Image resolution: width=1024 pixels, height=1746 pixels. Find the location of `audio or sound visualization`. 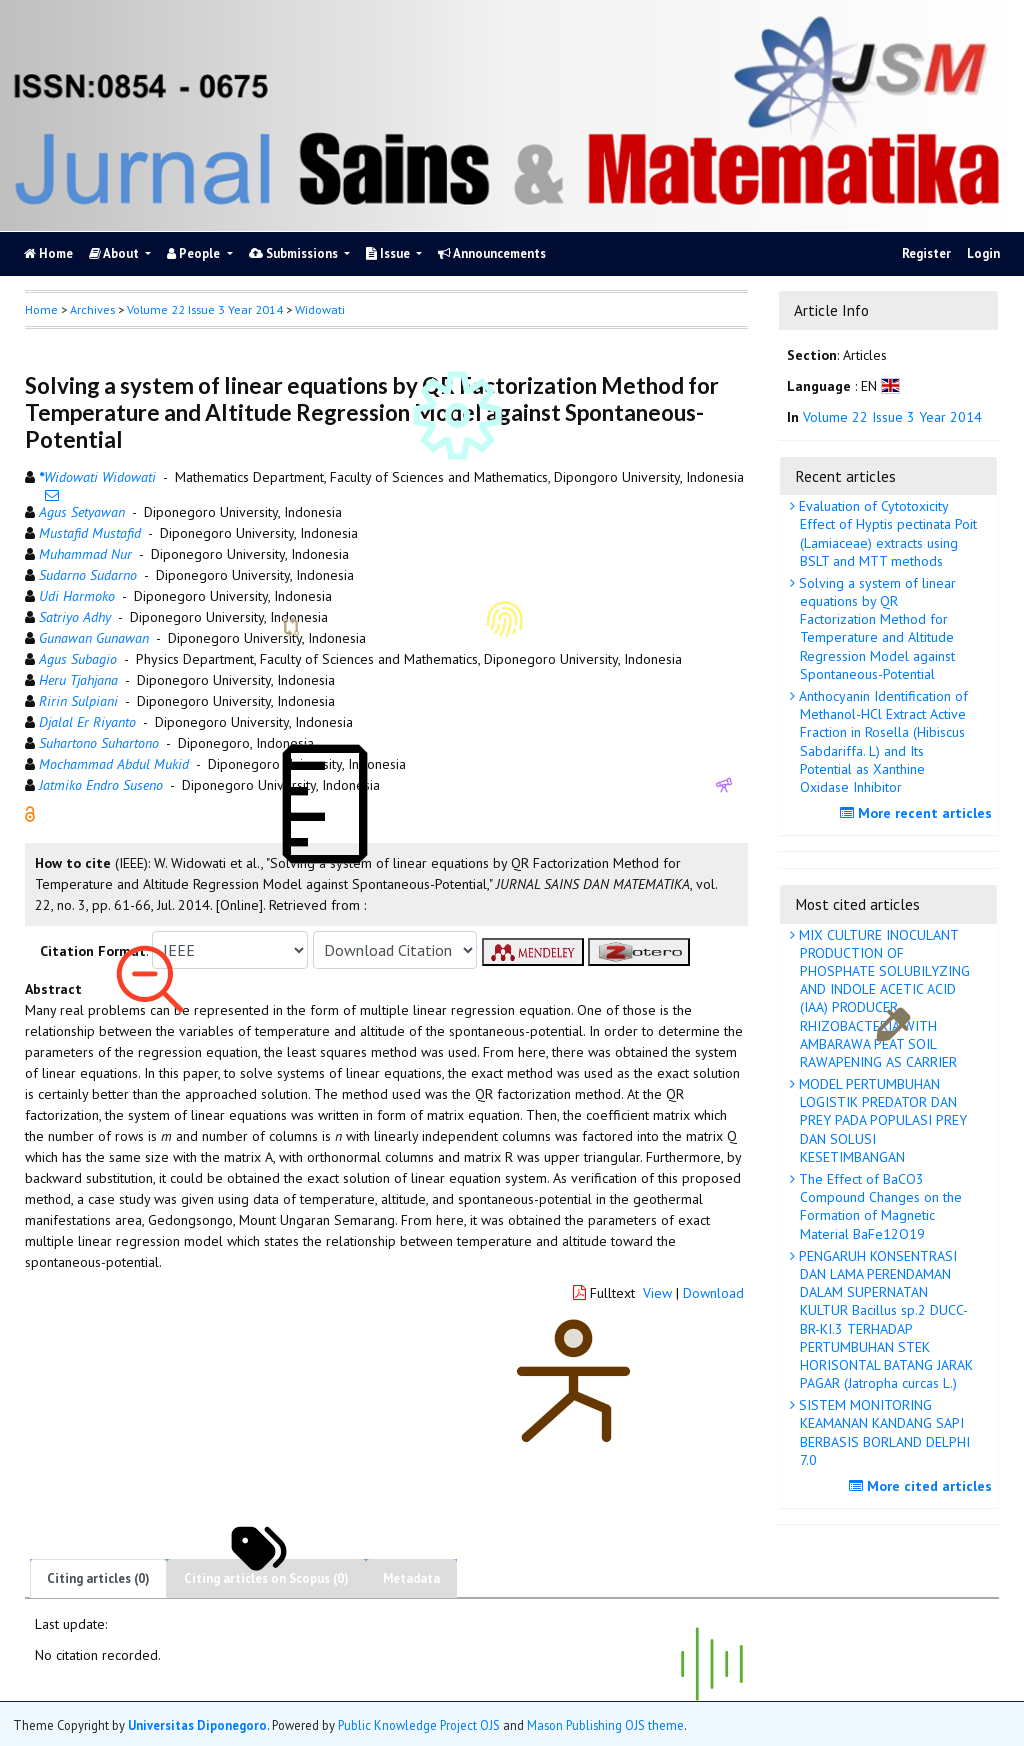

audio or sound visualization is located at coordinates (712, 1664).